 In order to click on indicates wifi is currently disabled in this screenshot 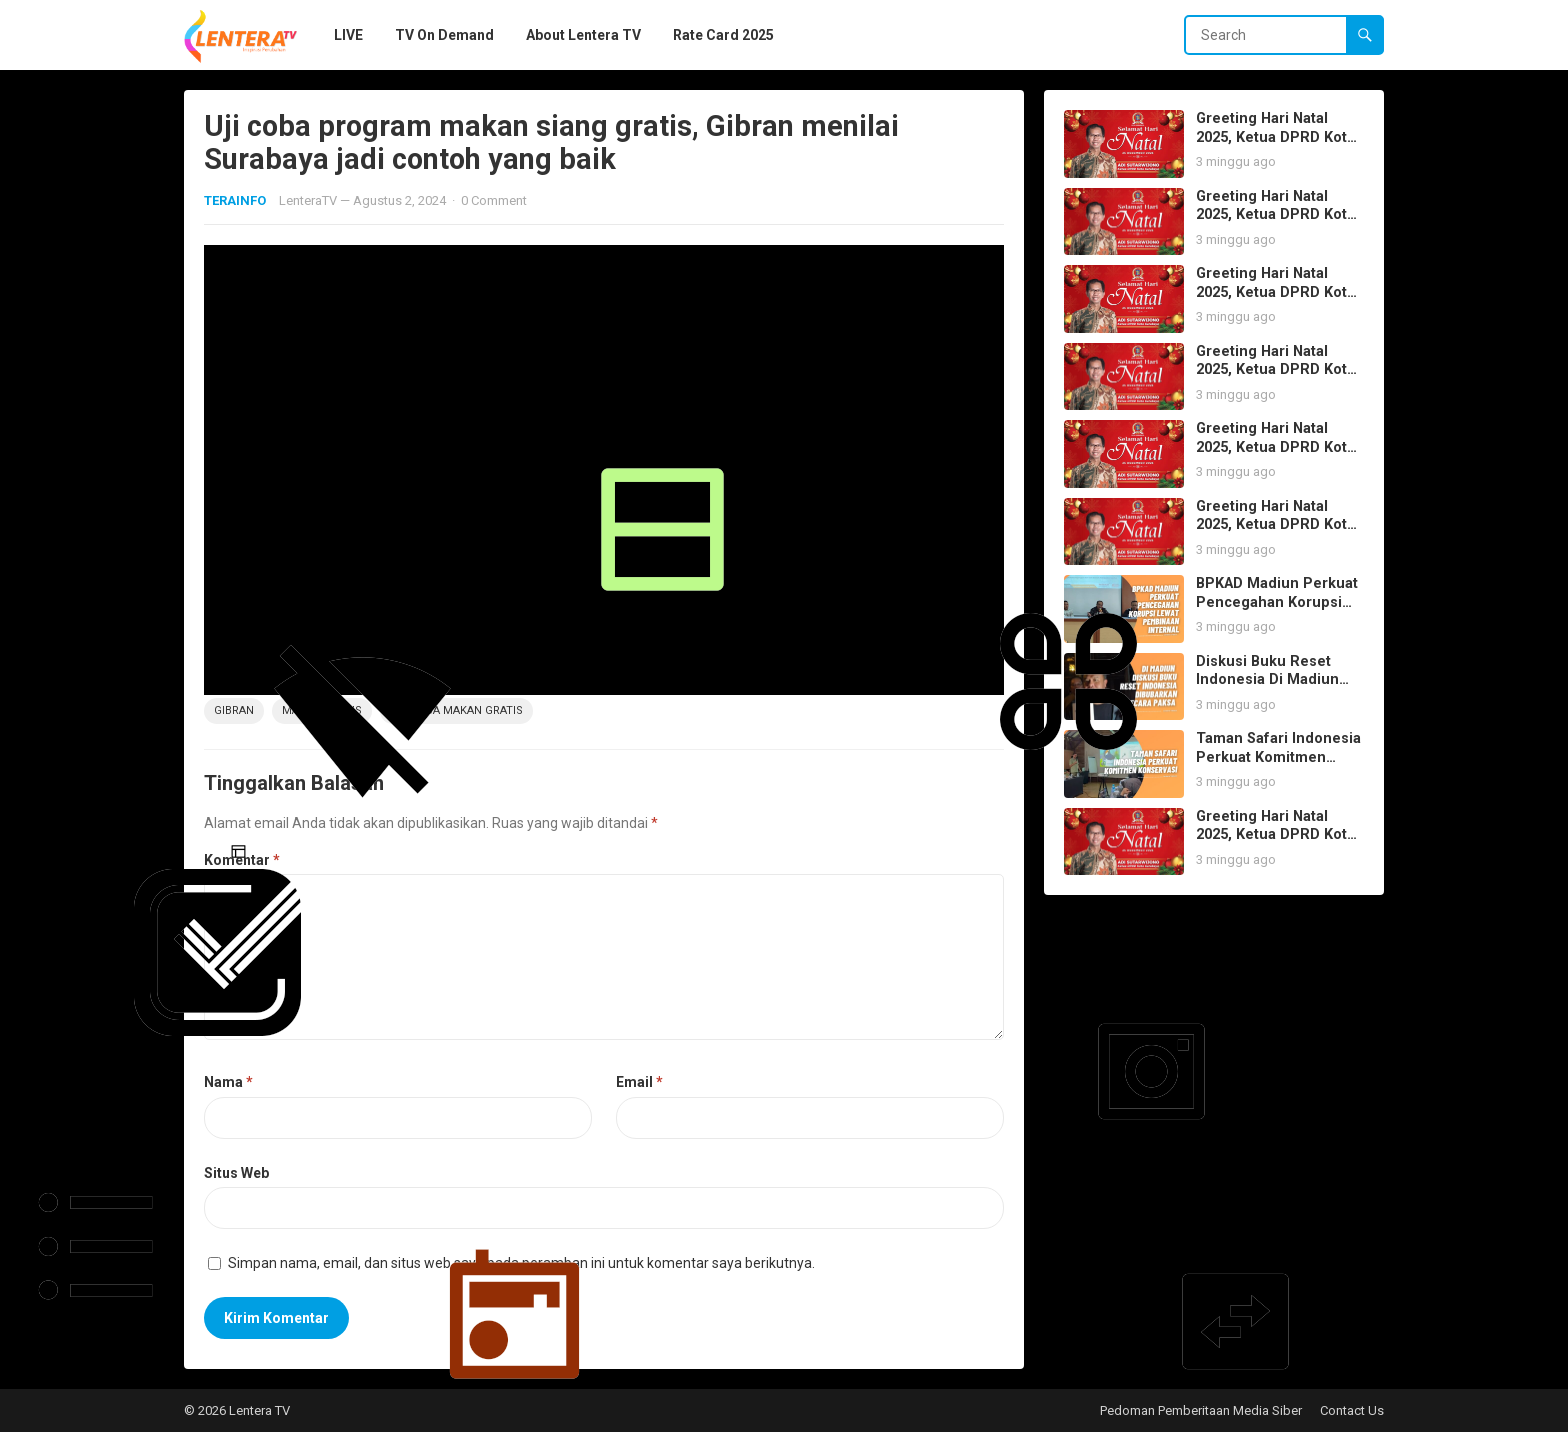, I will do `click(362, 727)`.